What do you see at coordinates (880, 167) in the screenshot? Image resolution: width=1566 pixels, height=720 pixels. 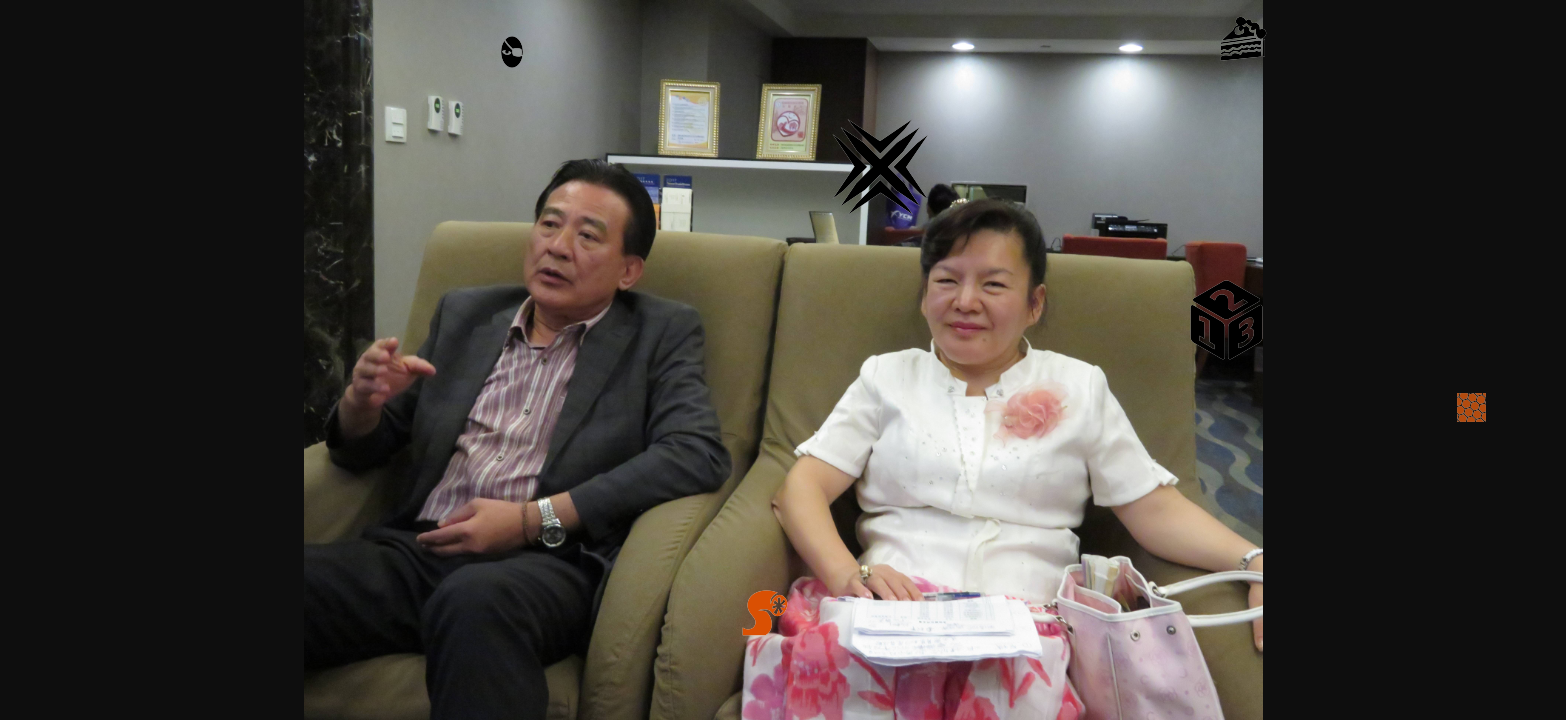 I see `a decorative cross or star emblem for game UI` at bounding box center [880, 167].